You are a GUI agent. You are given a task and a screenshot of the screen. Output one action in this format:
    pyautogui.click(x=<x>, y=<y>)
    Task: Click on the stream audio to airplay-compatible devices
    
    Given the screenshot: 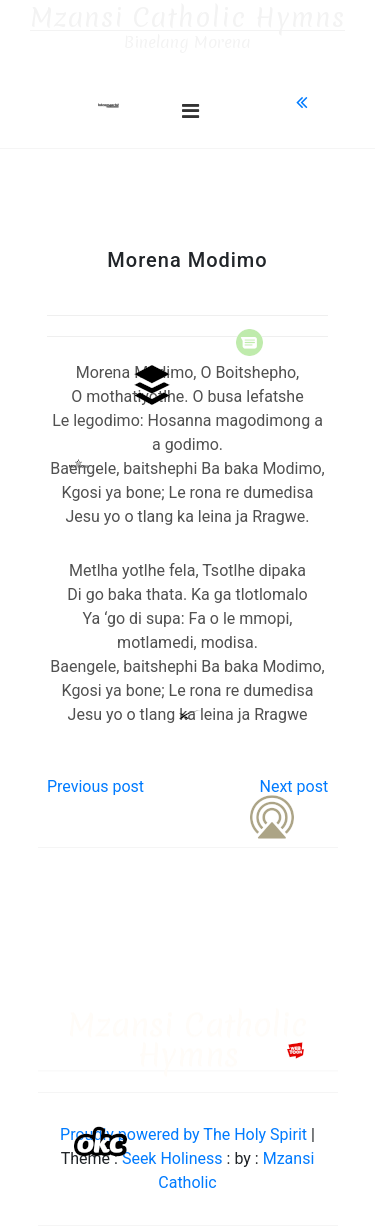 What is the action you would take?
    pyautogui.click(x=272, y=817)
    